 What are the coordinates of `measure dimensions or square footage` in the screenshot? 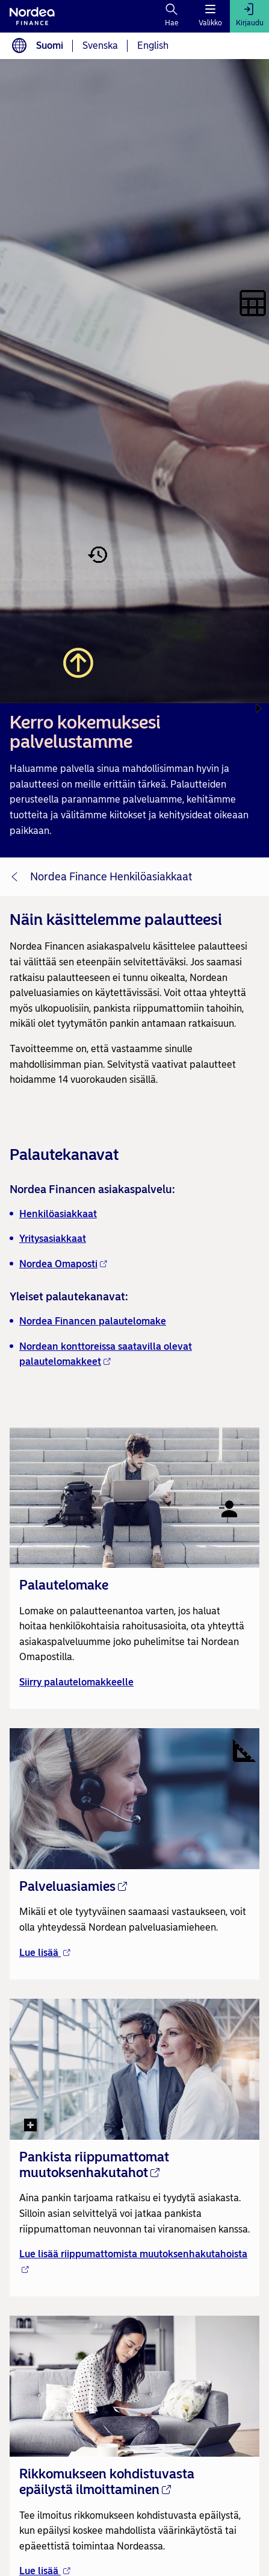 It's located at (244, 1750).